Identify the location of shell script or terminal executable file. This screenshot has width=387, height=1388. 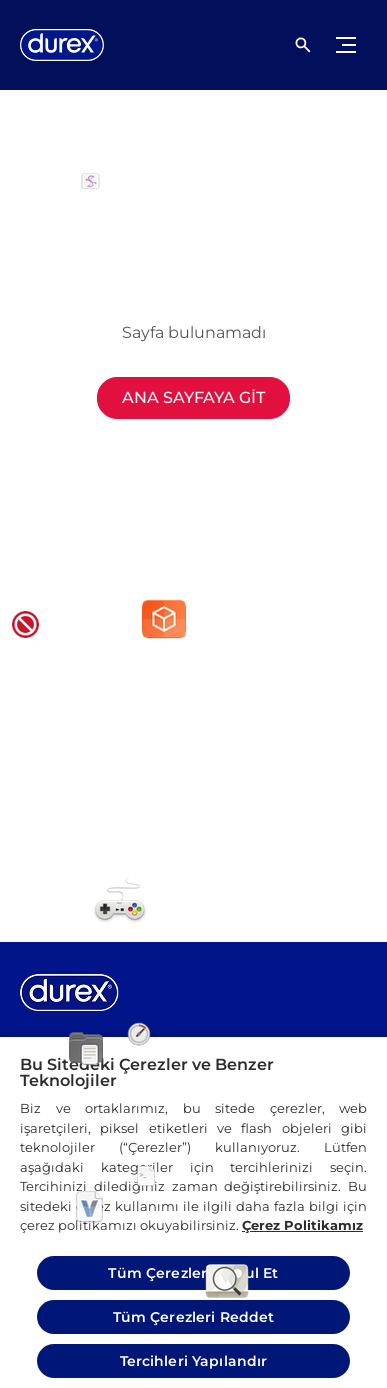
(146, 1176).